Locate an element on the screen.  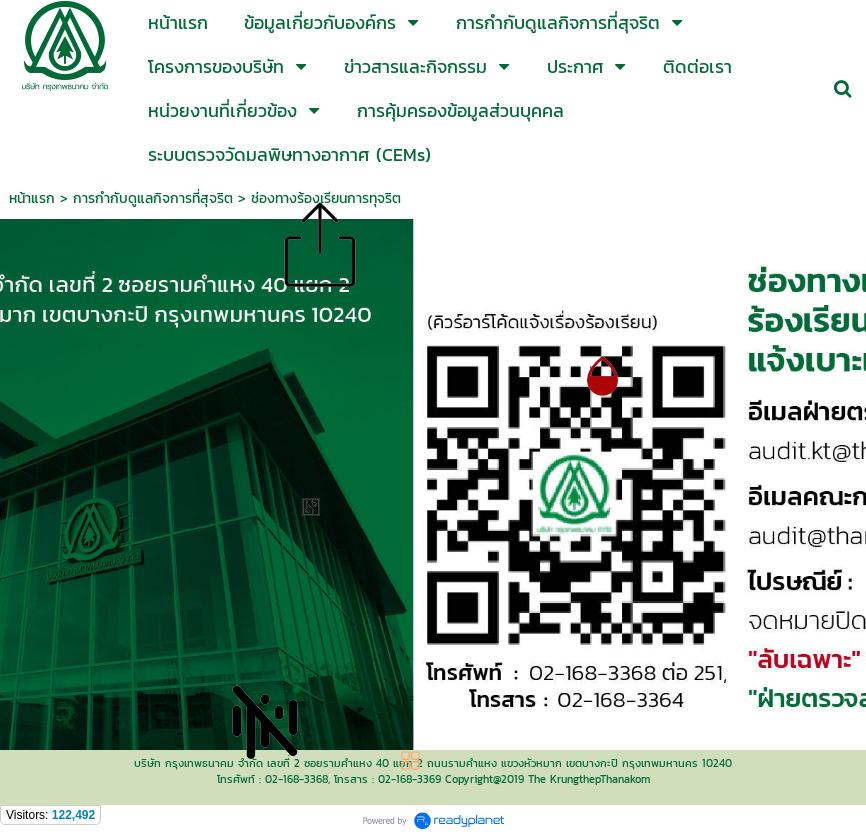
view items in grid layout is located at coordinates (410, 760).